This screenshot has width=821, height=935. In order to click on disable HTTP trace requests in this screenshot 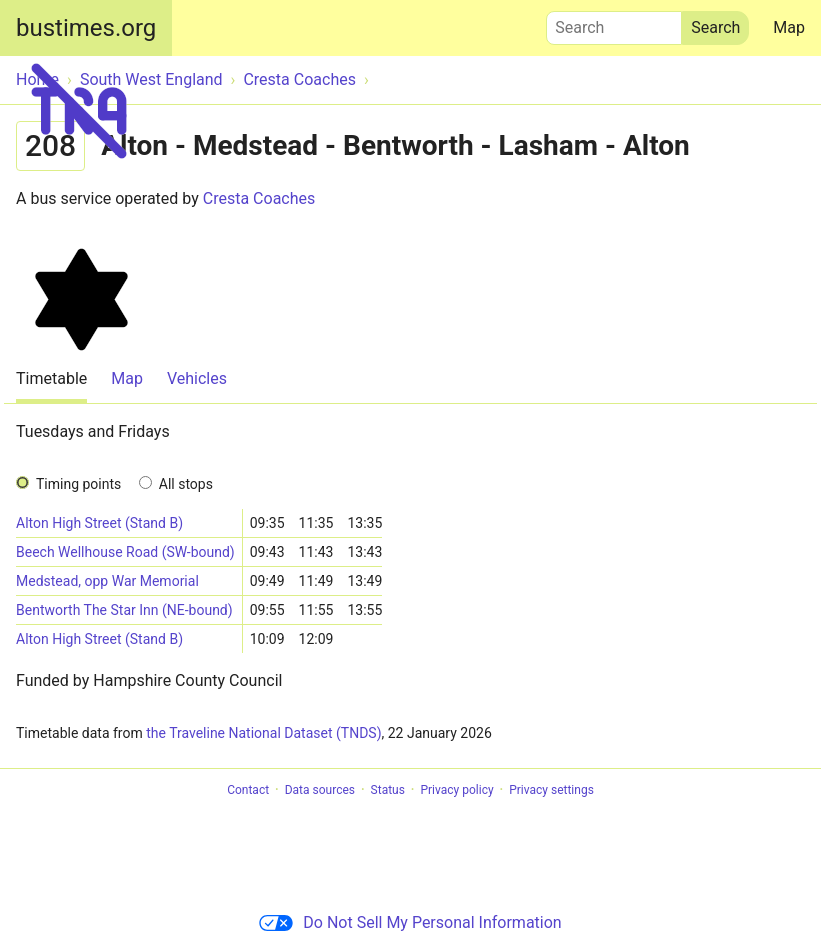, I will do `click(79, 111)`.